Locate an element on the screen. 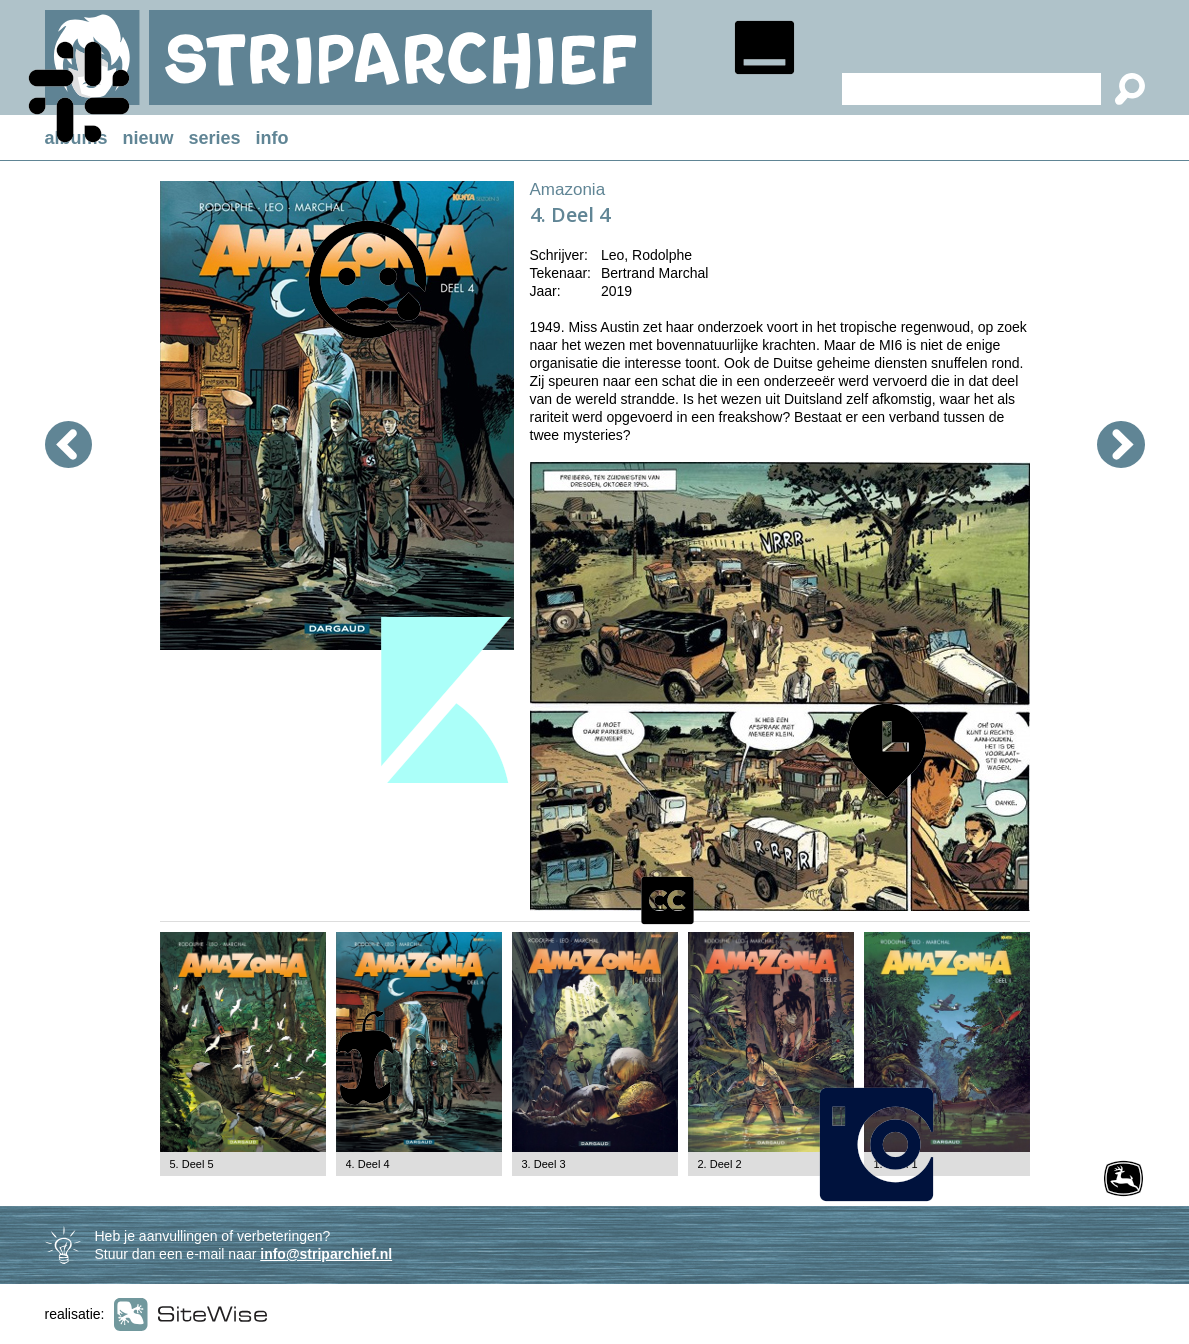 This screenshot has width=1189, height=1344. indicate a sad or negative reaction is located at coordinates (367, 279).